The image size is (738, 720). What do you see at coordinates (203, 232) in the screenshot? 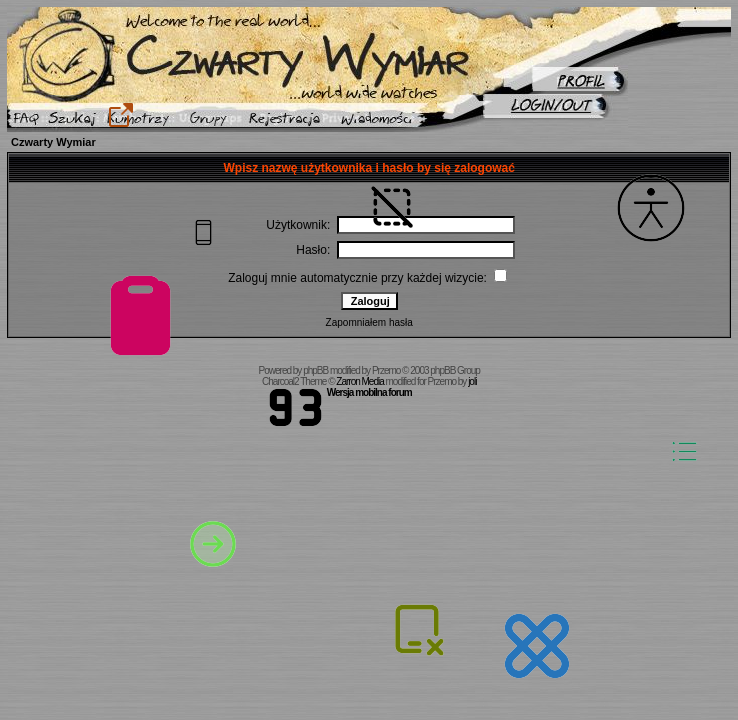
I see `switch to mobile view` at bounding box center [203, 232].